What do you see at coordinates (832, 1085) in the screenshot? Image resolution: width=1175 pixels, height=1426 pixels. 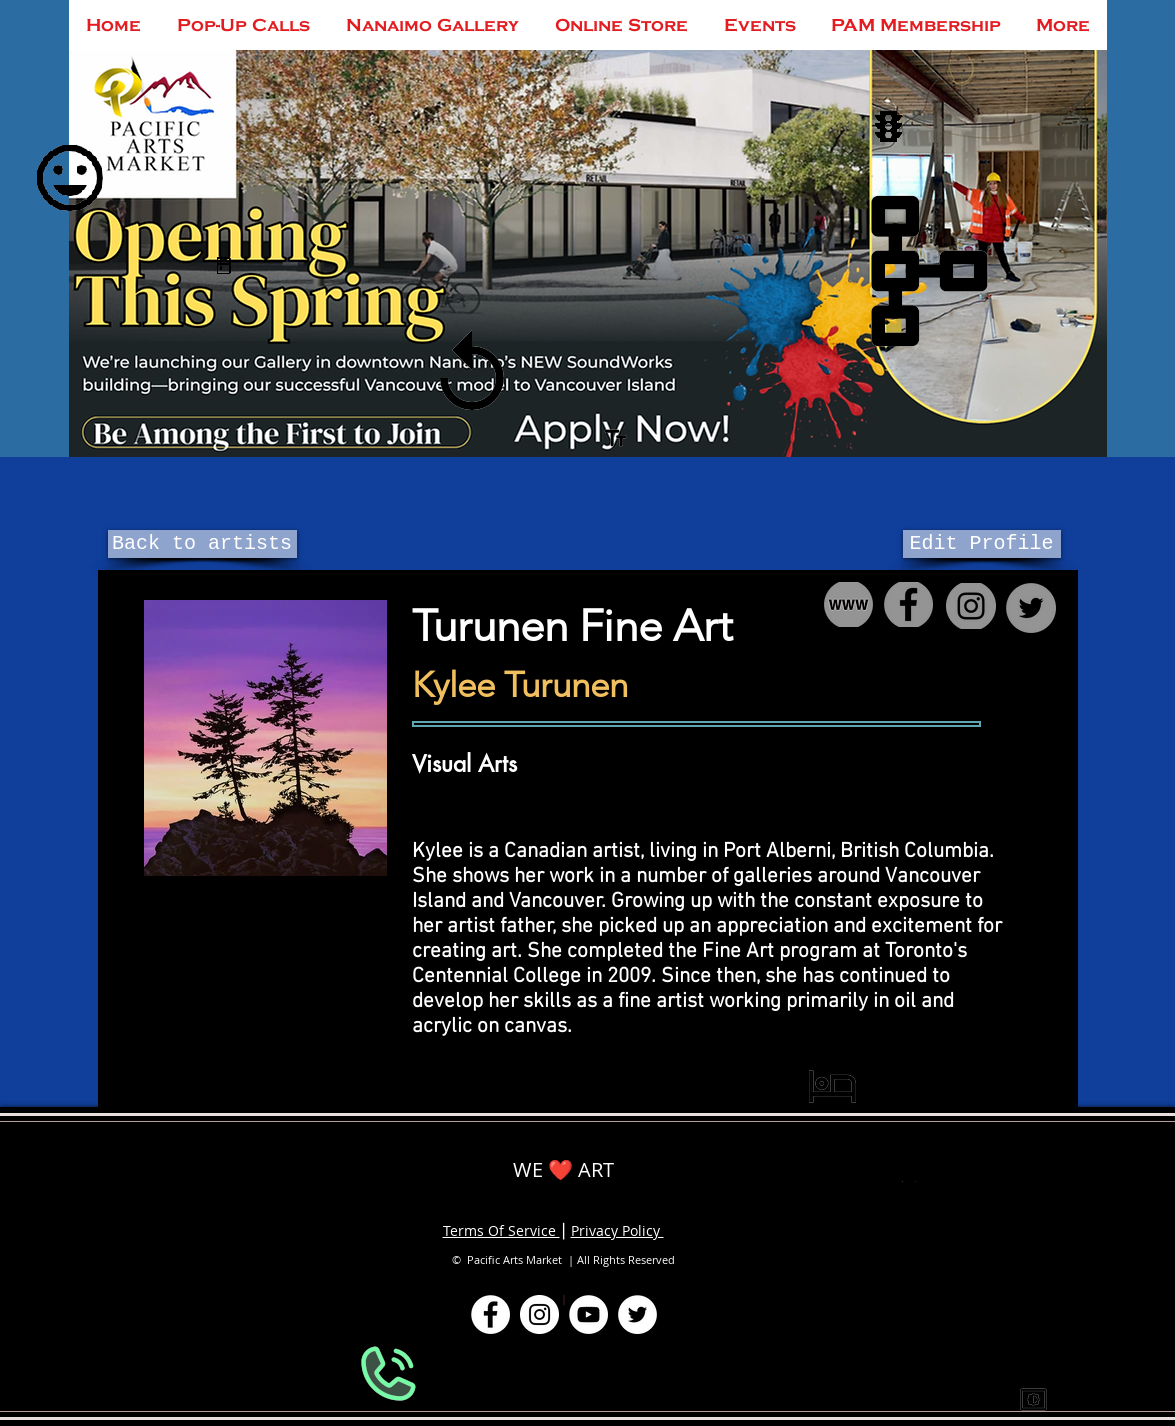 I see `find nearby hotels or accommodation` at bounding box center [832, 1085].